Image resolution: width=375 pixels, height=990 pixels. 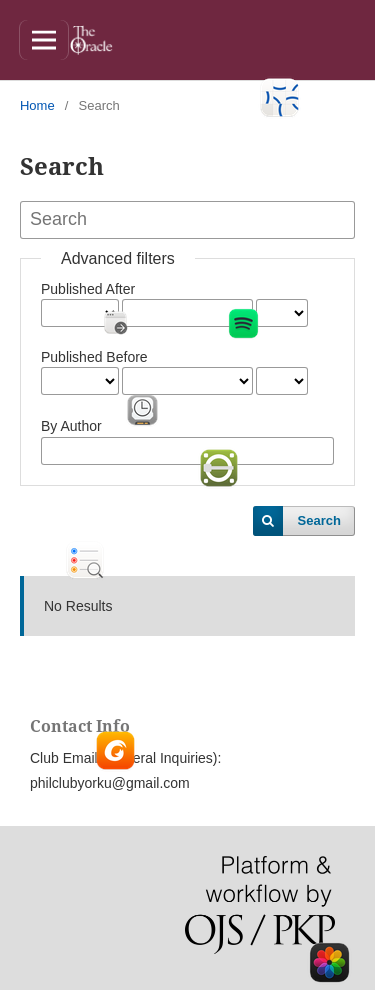 What do you see at coordinates (115, 322) in the screenshot?
I see `run or execute the current application` at bounding box center [115, 322].